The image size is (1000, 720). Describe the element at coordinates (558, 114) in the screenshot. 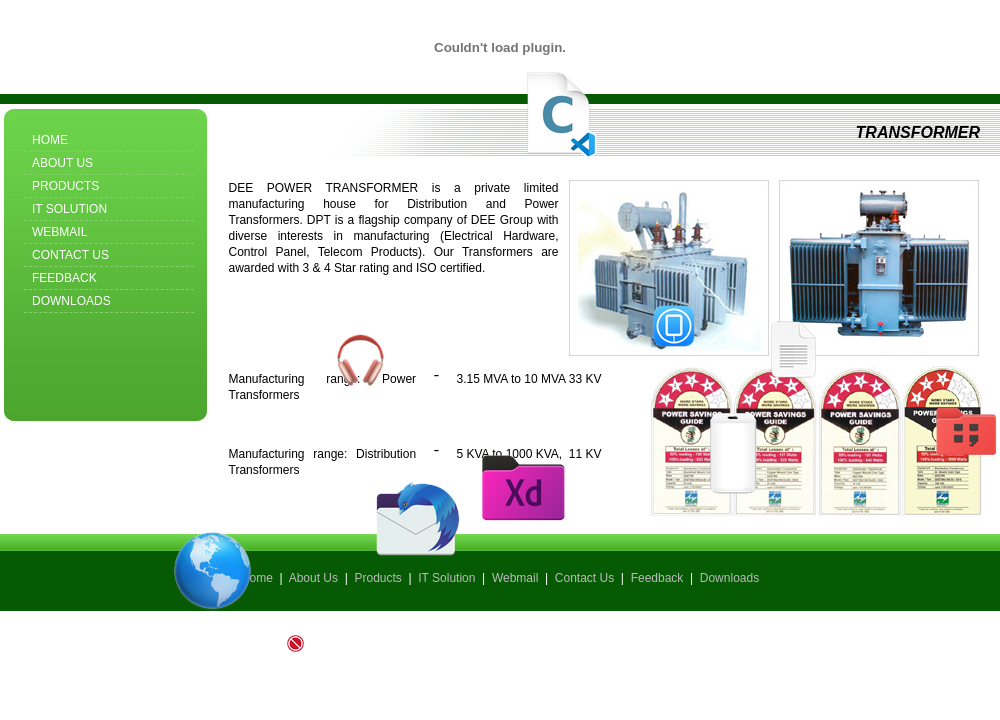

I see `open a C programming file in Visual Studio Code` at that location.